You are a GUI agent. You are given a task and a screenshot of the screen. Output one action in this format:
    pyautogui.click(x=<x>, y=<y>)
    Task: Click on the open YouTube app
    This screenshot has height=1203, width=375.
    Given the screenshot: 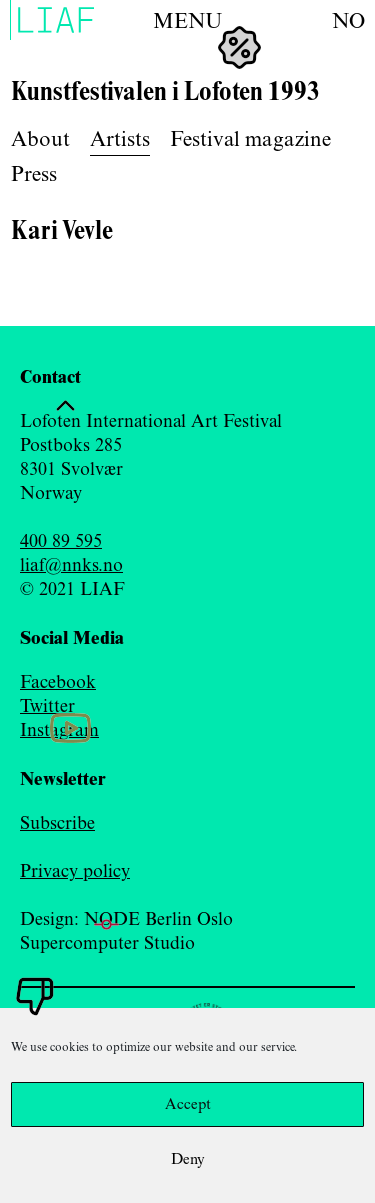 What is the action you would take?
    pyautogui.click(x=70, y=728)
    